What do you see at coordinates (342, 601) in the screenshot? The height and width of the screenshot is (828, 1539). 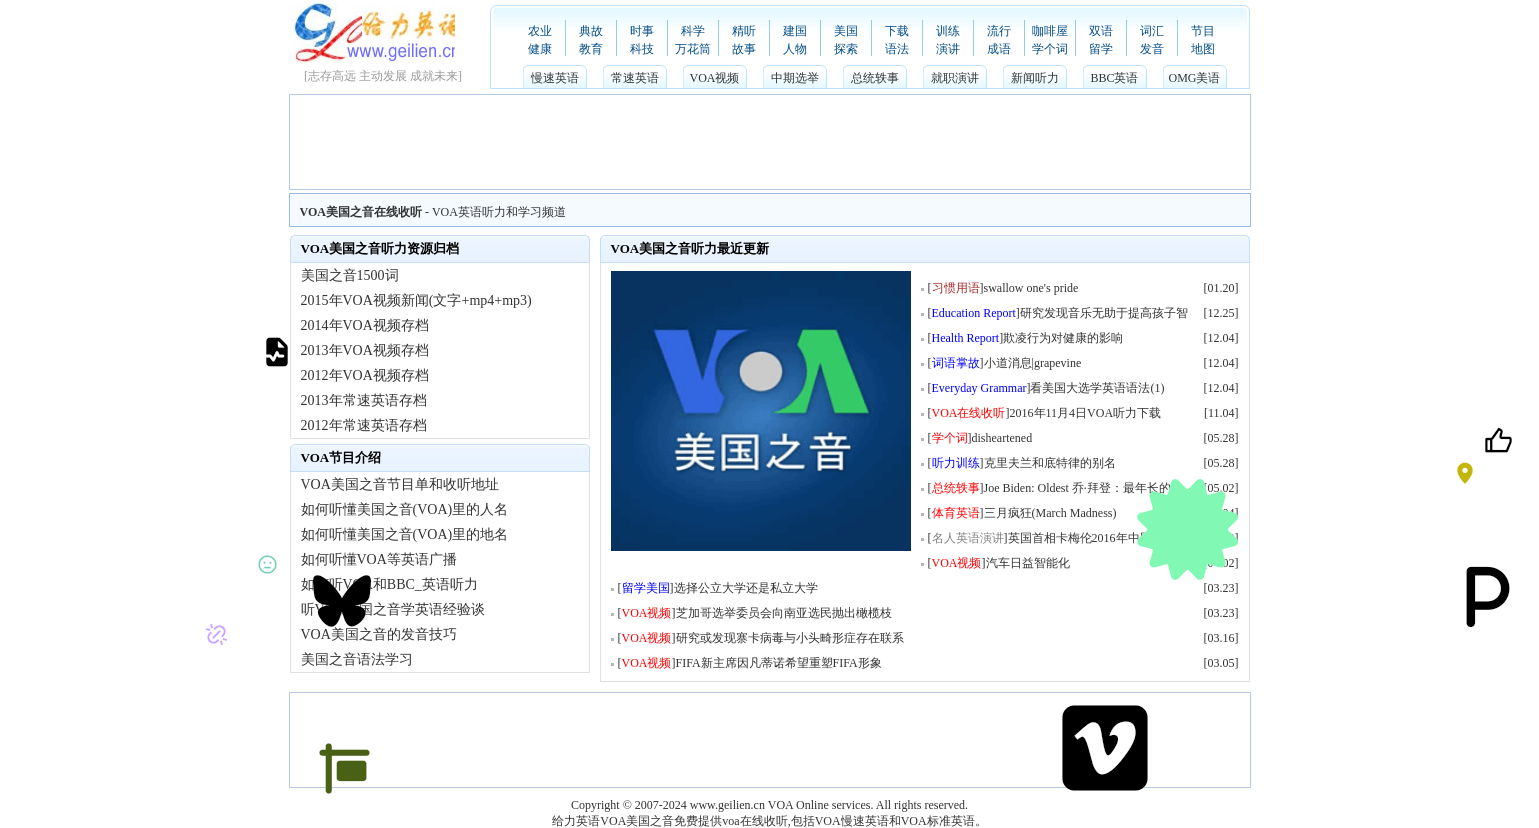 I see `open the Bluesky app` at bounding box center [342, 601].